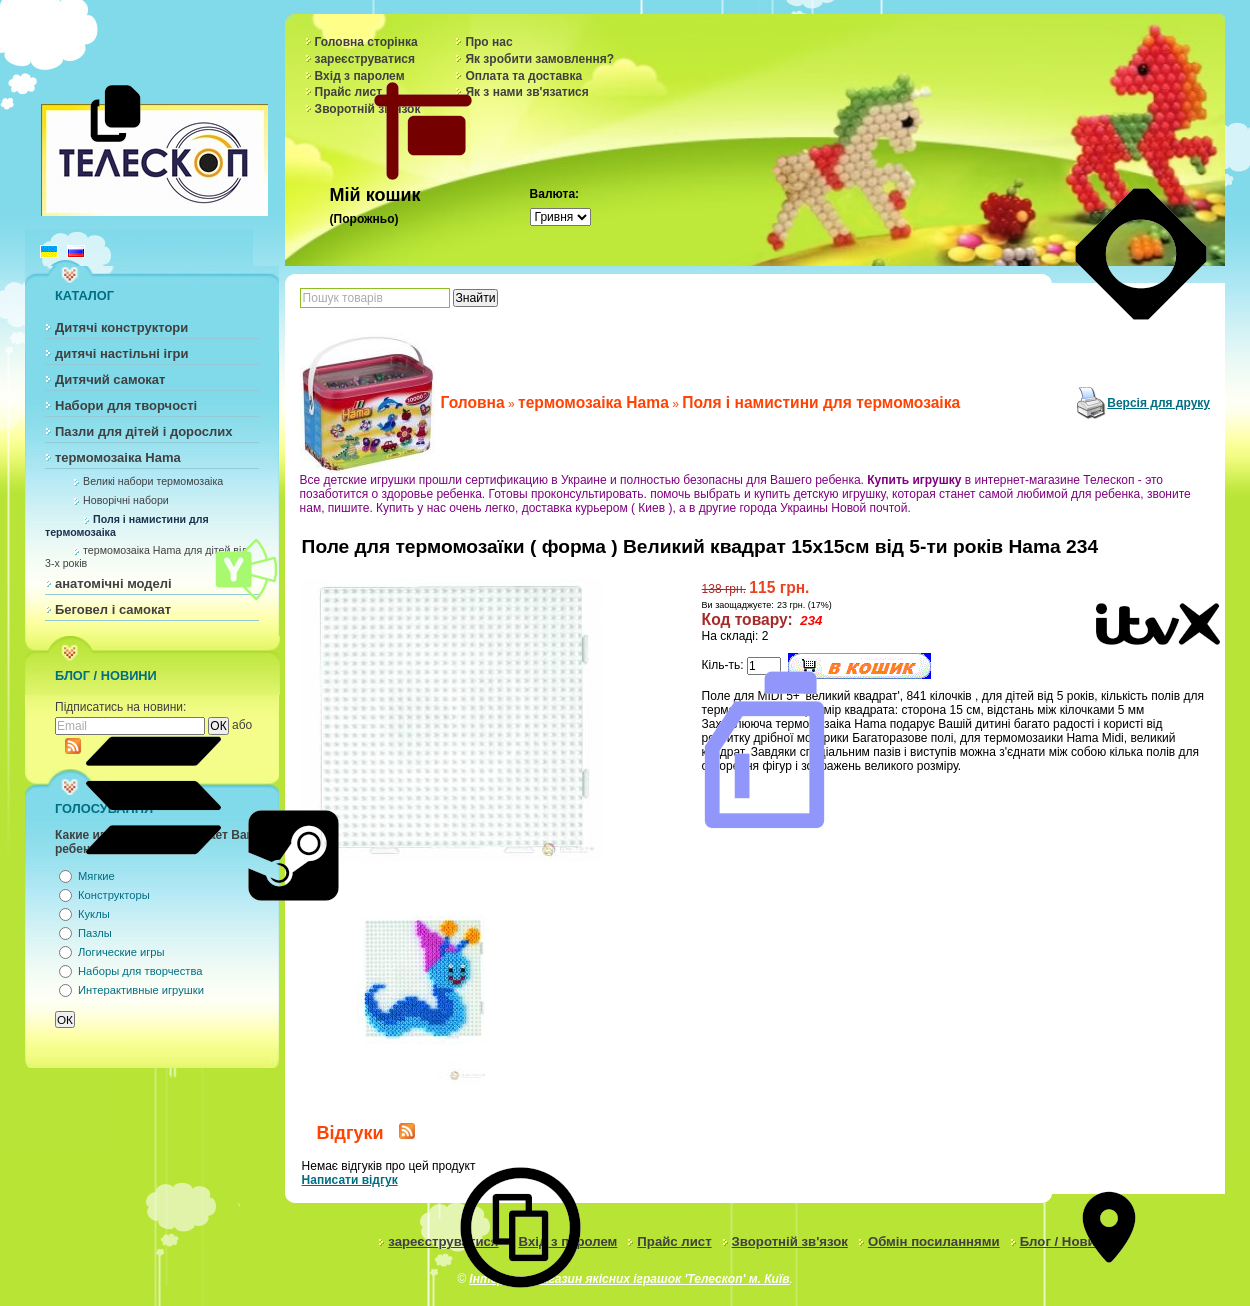  Describe the element at coordinates (1158, 624) in the screenshot. I see `open the ITVX streaming app` at that location.